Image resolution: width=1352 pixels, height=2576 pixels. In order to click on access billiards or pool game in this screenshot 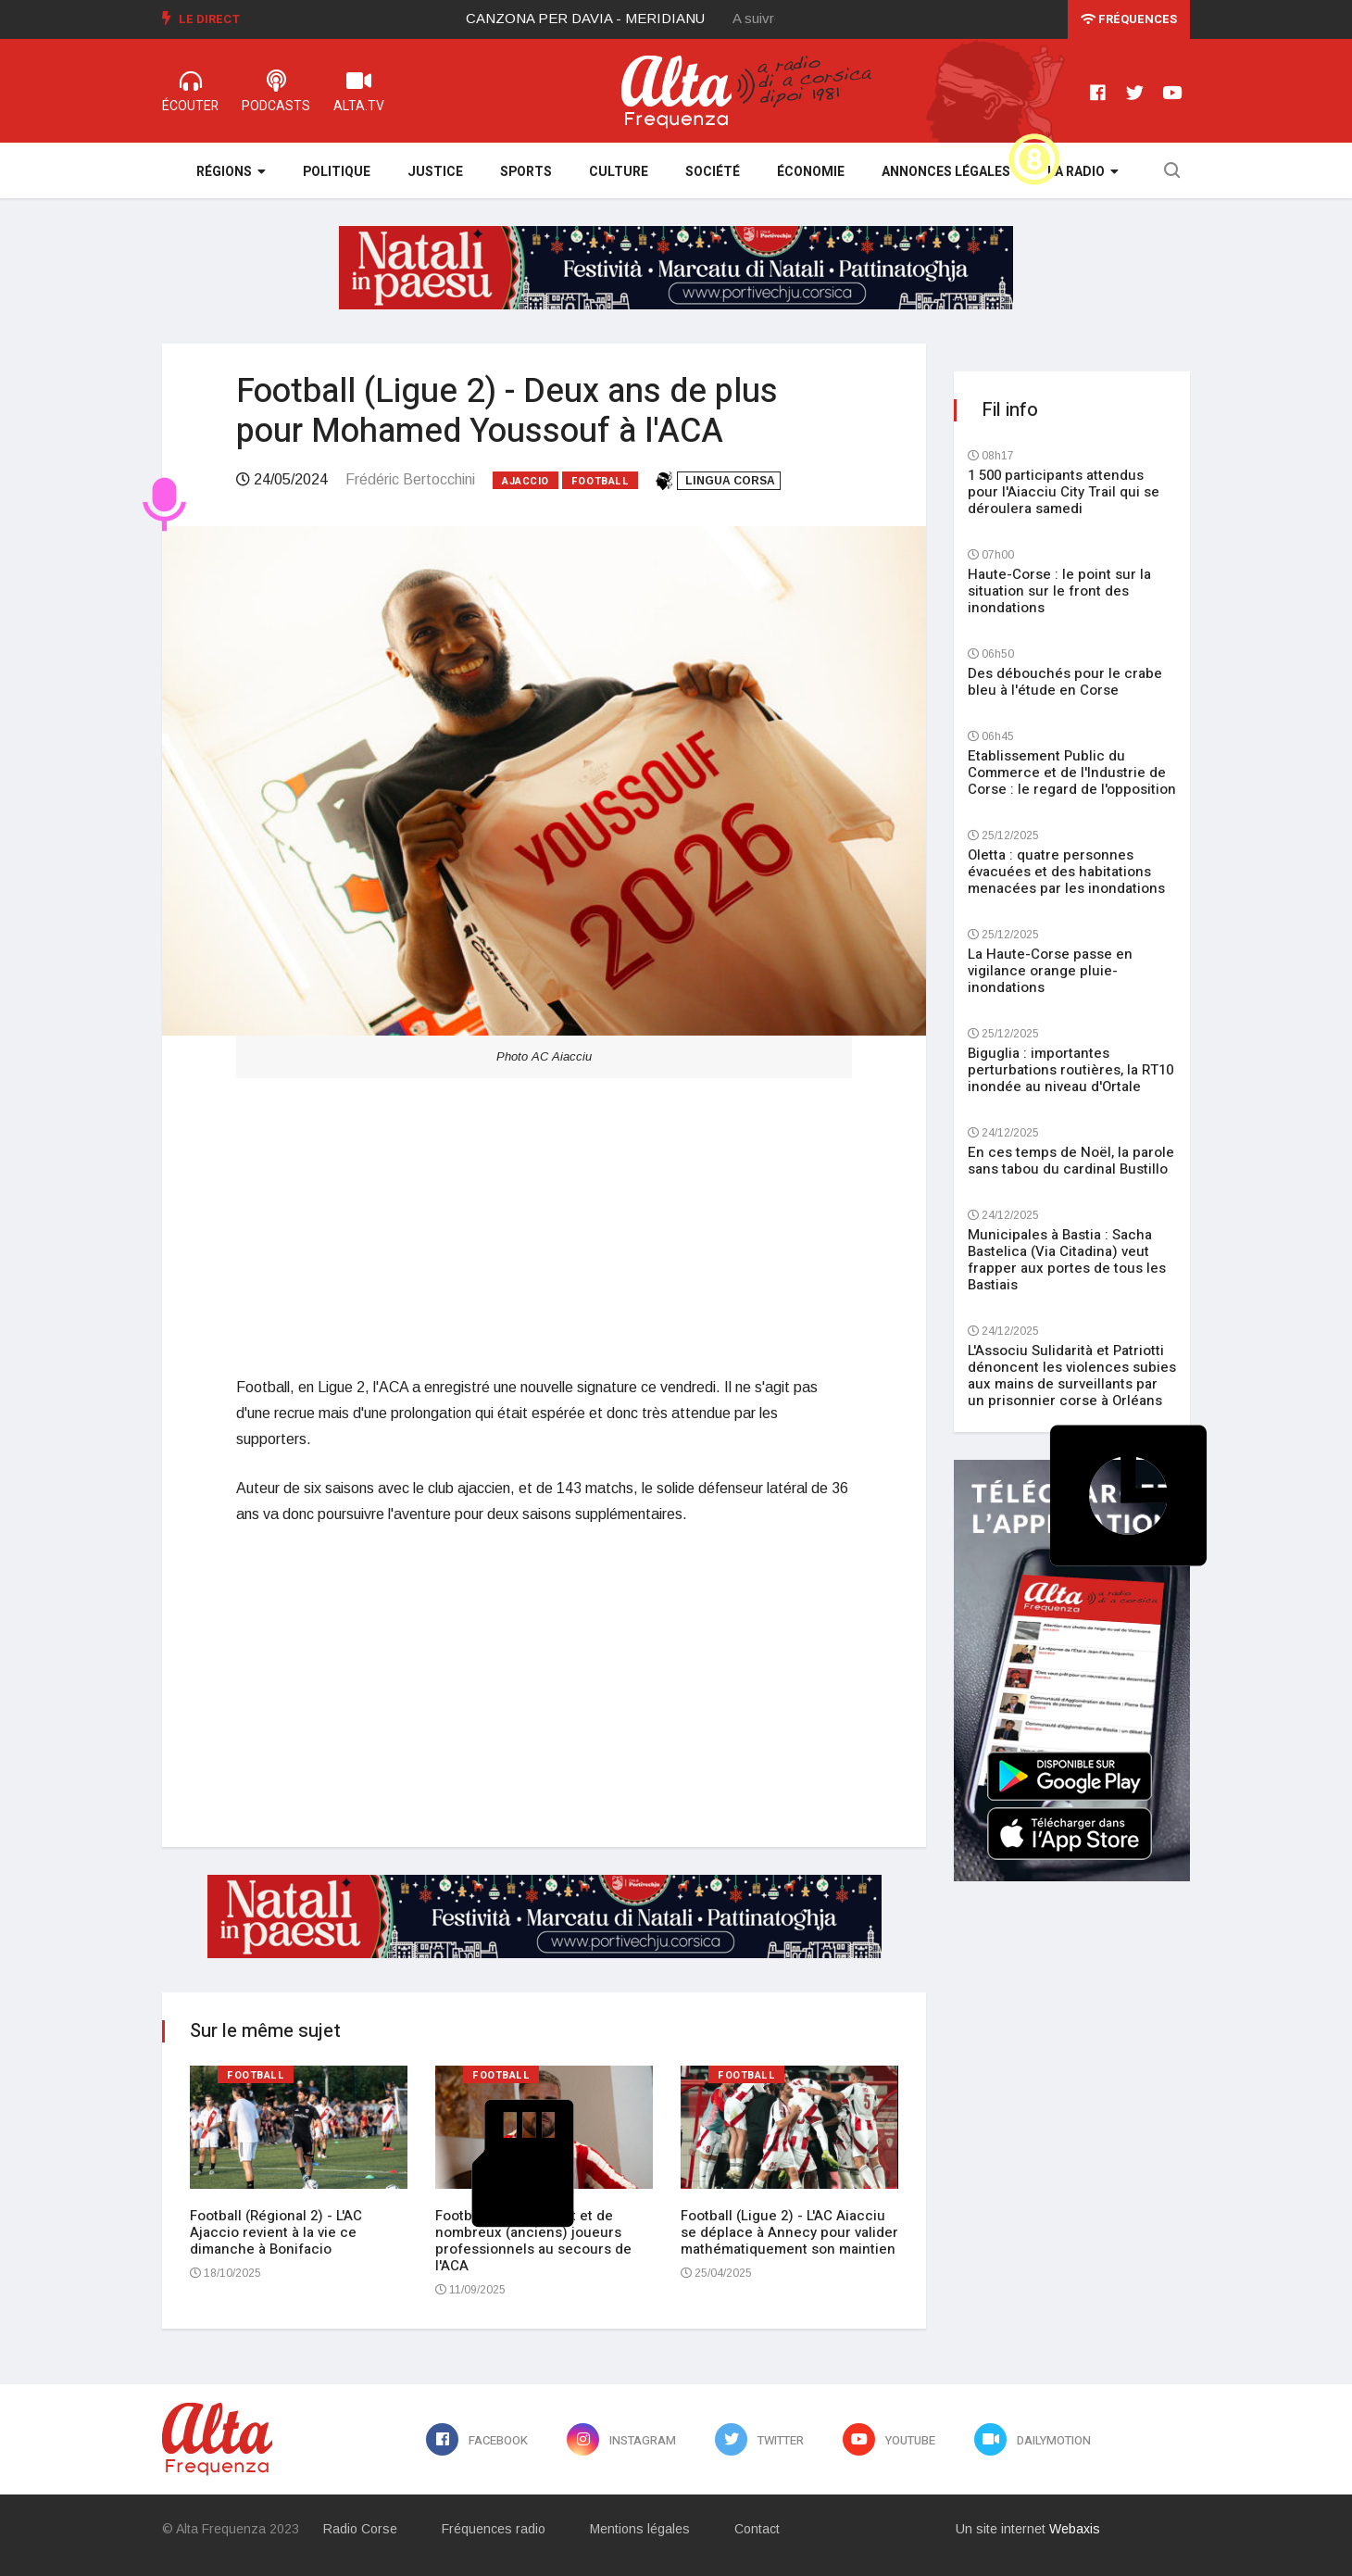, I will do `click(1034, 159)`.